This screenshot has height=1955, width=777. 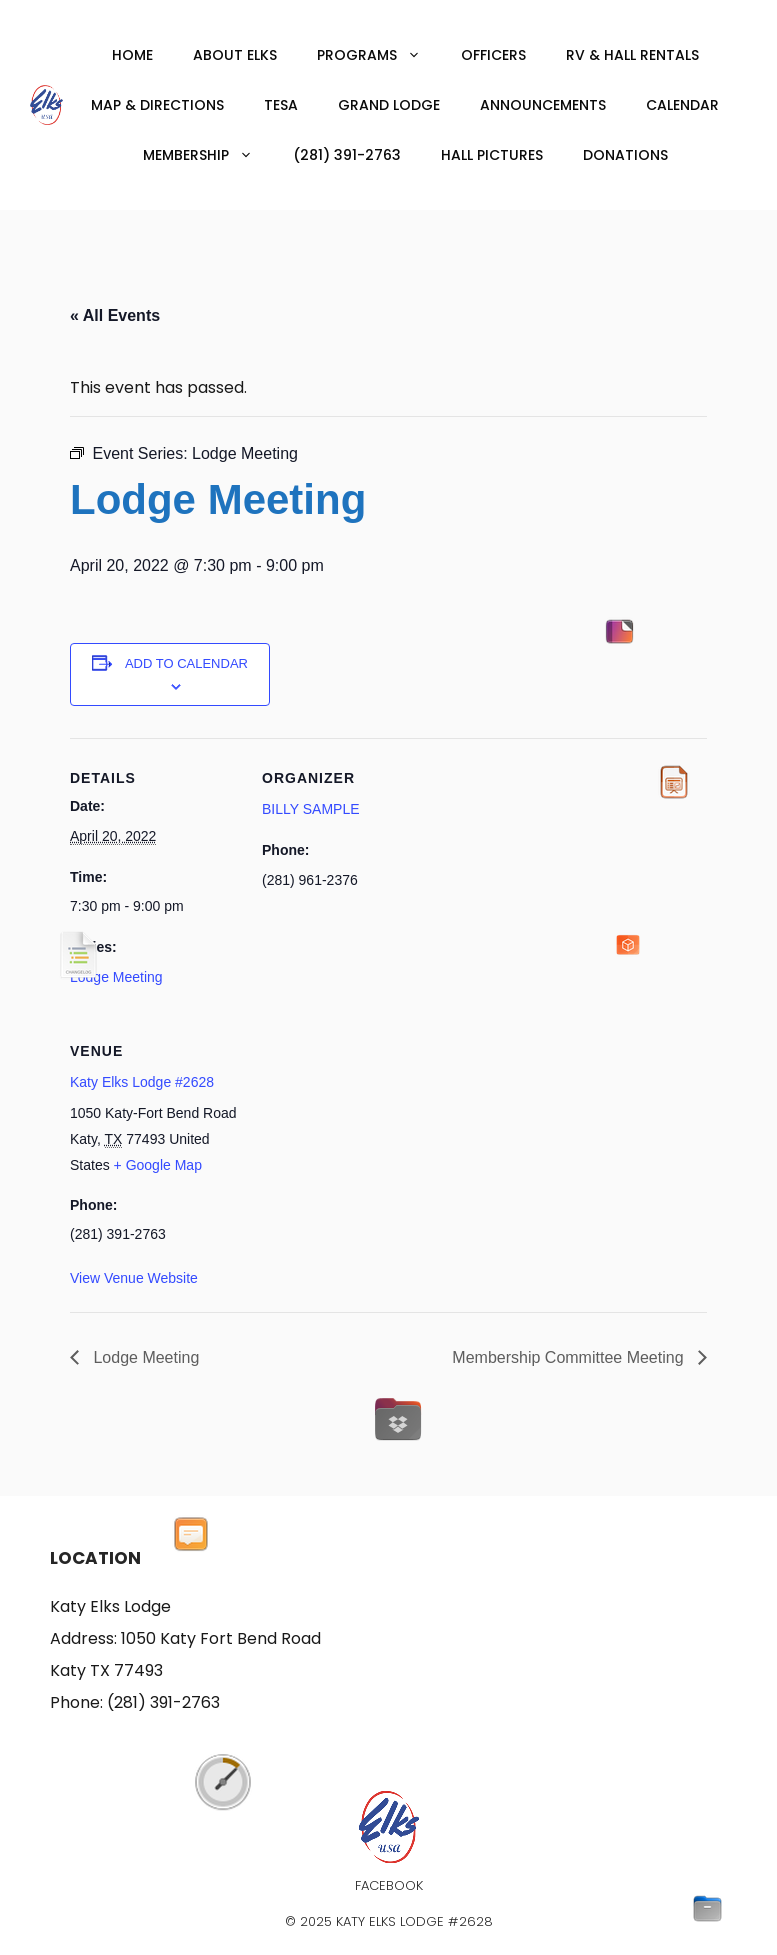 I want to click on open instant messaging app, so click(x=191, y=1534).